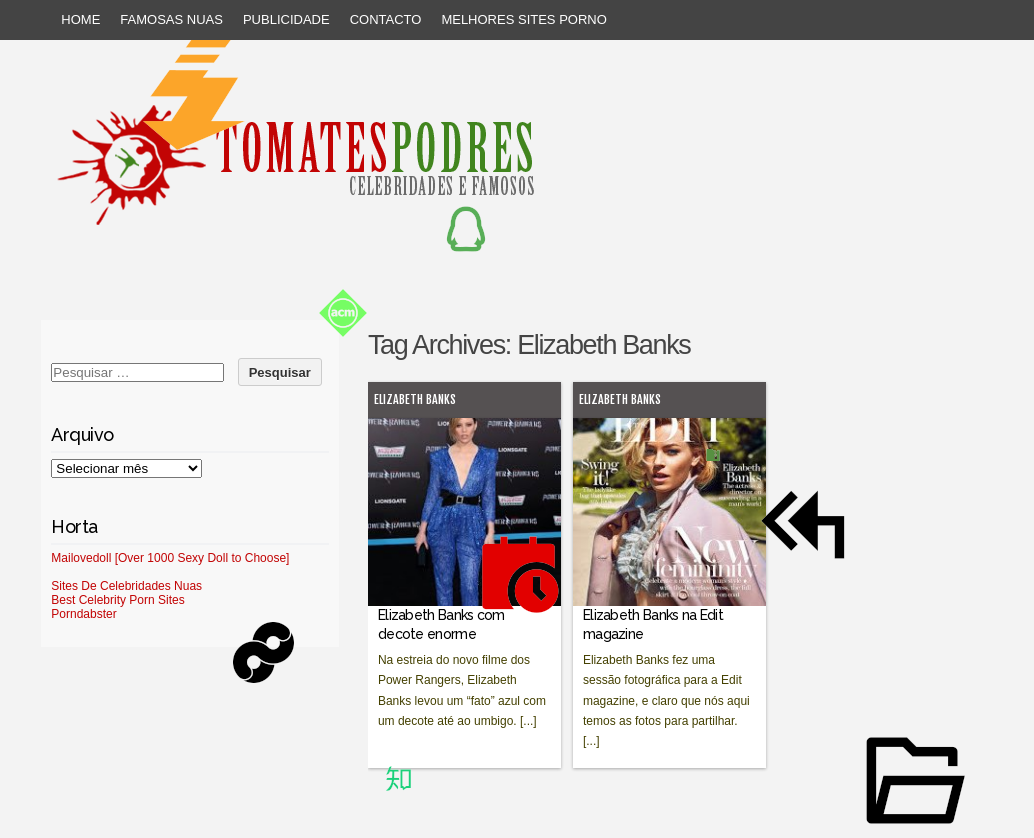 This screenshot has width=1034, height=838. What do you see at coordinates (713, 455) in the screenshot?
I see `open compressed folder` at bounding box center [713, 455].